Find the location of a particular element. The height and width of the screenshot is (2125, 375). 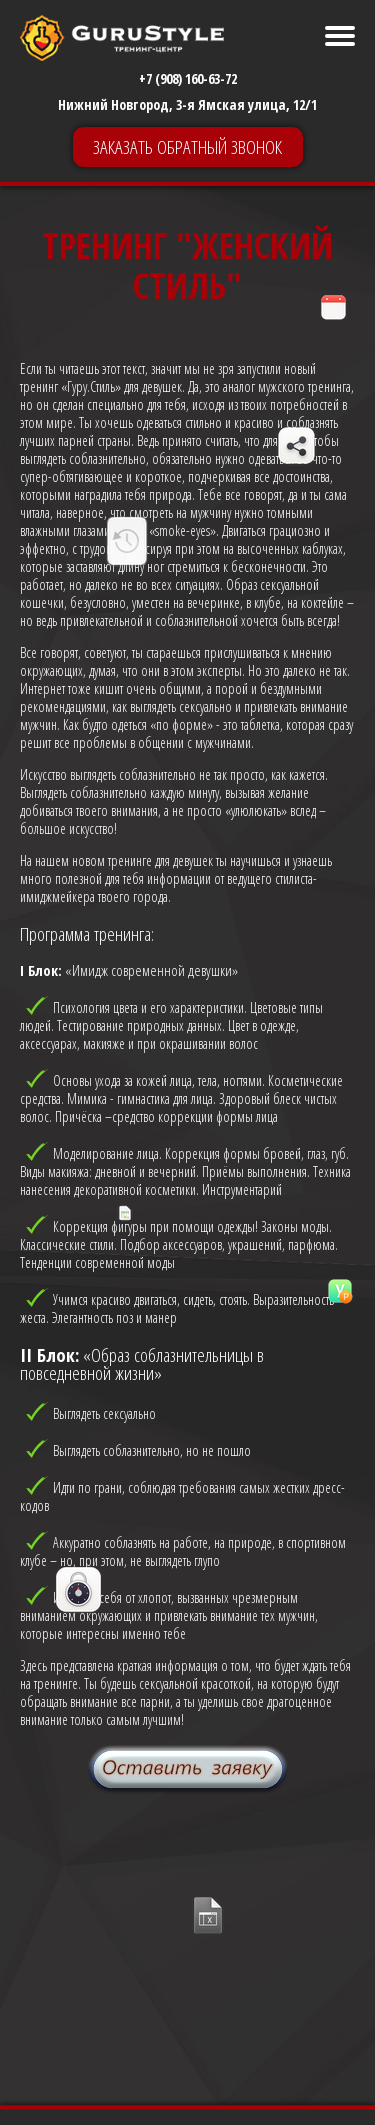

open a calendar file is located at coordinates (333, 307).